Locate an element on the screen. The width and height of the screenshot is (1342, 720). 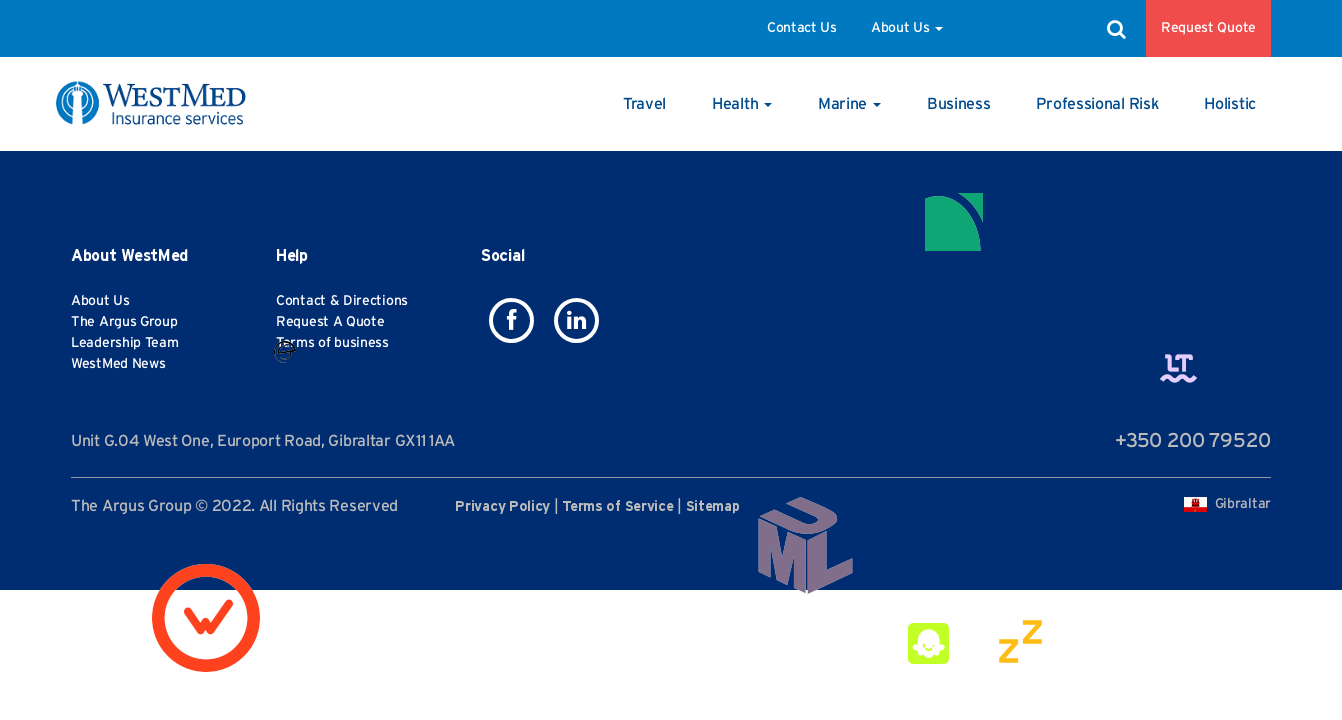
open wakatime dashboard is located at coordinates (206, 618).